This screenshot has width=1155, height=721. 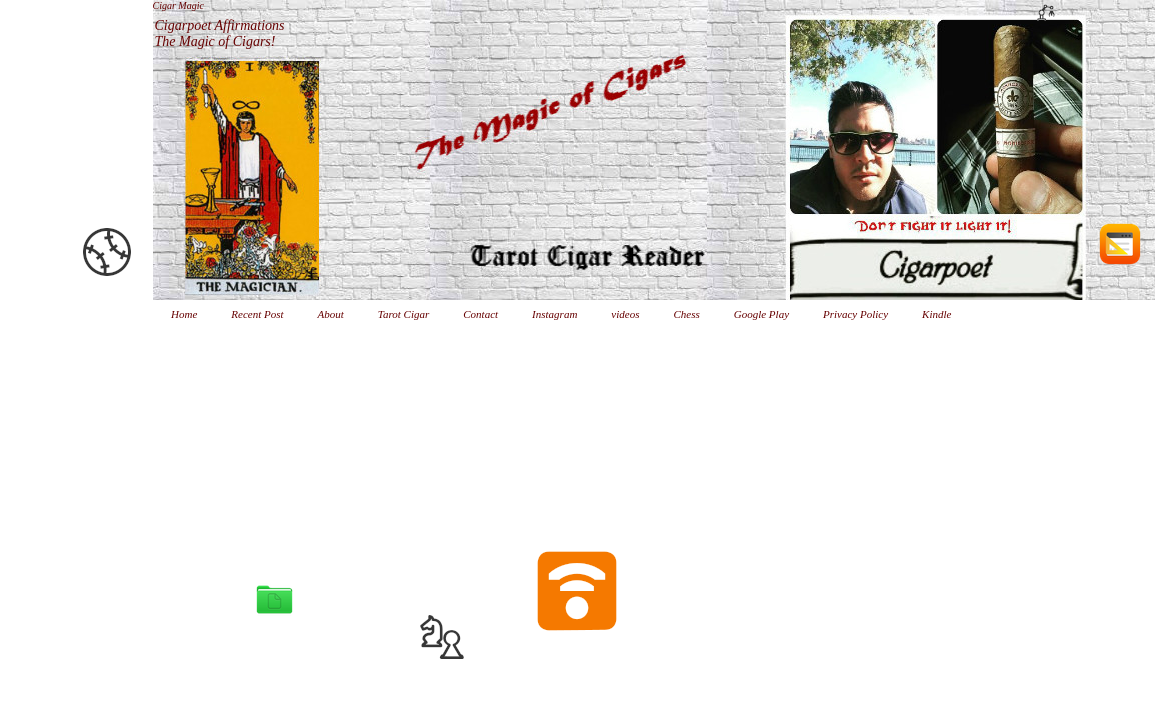 I want to click on indicates hotspot or tethering is active, so click(x=577, y=591).